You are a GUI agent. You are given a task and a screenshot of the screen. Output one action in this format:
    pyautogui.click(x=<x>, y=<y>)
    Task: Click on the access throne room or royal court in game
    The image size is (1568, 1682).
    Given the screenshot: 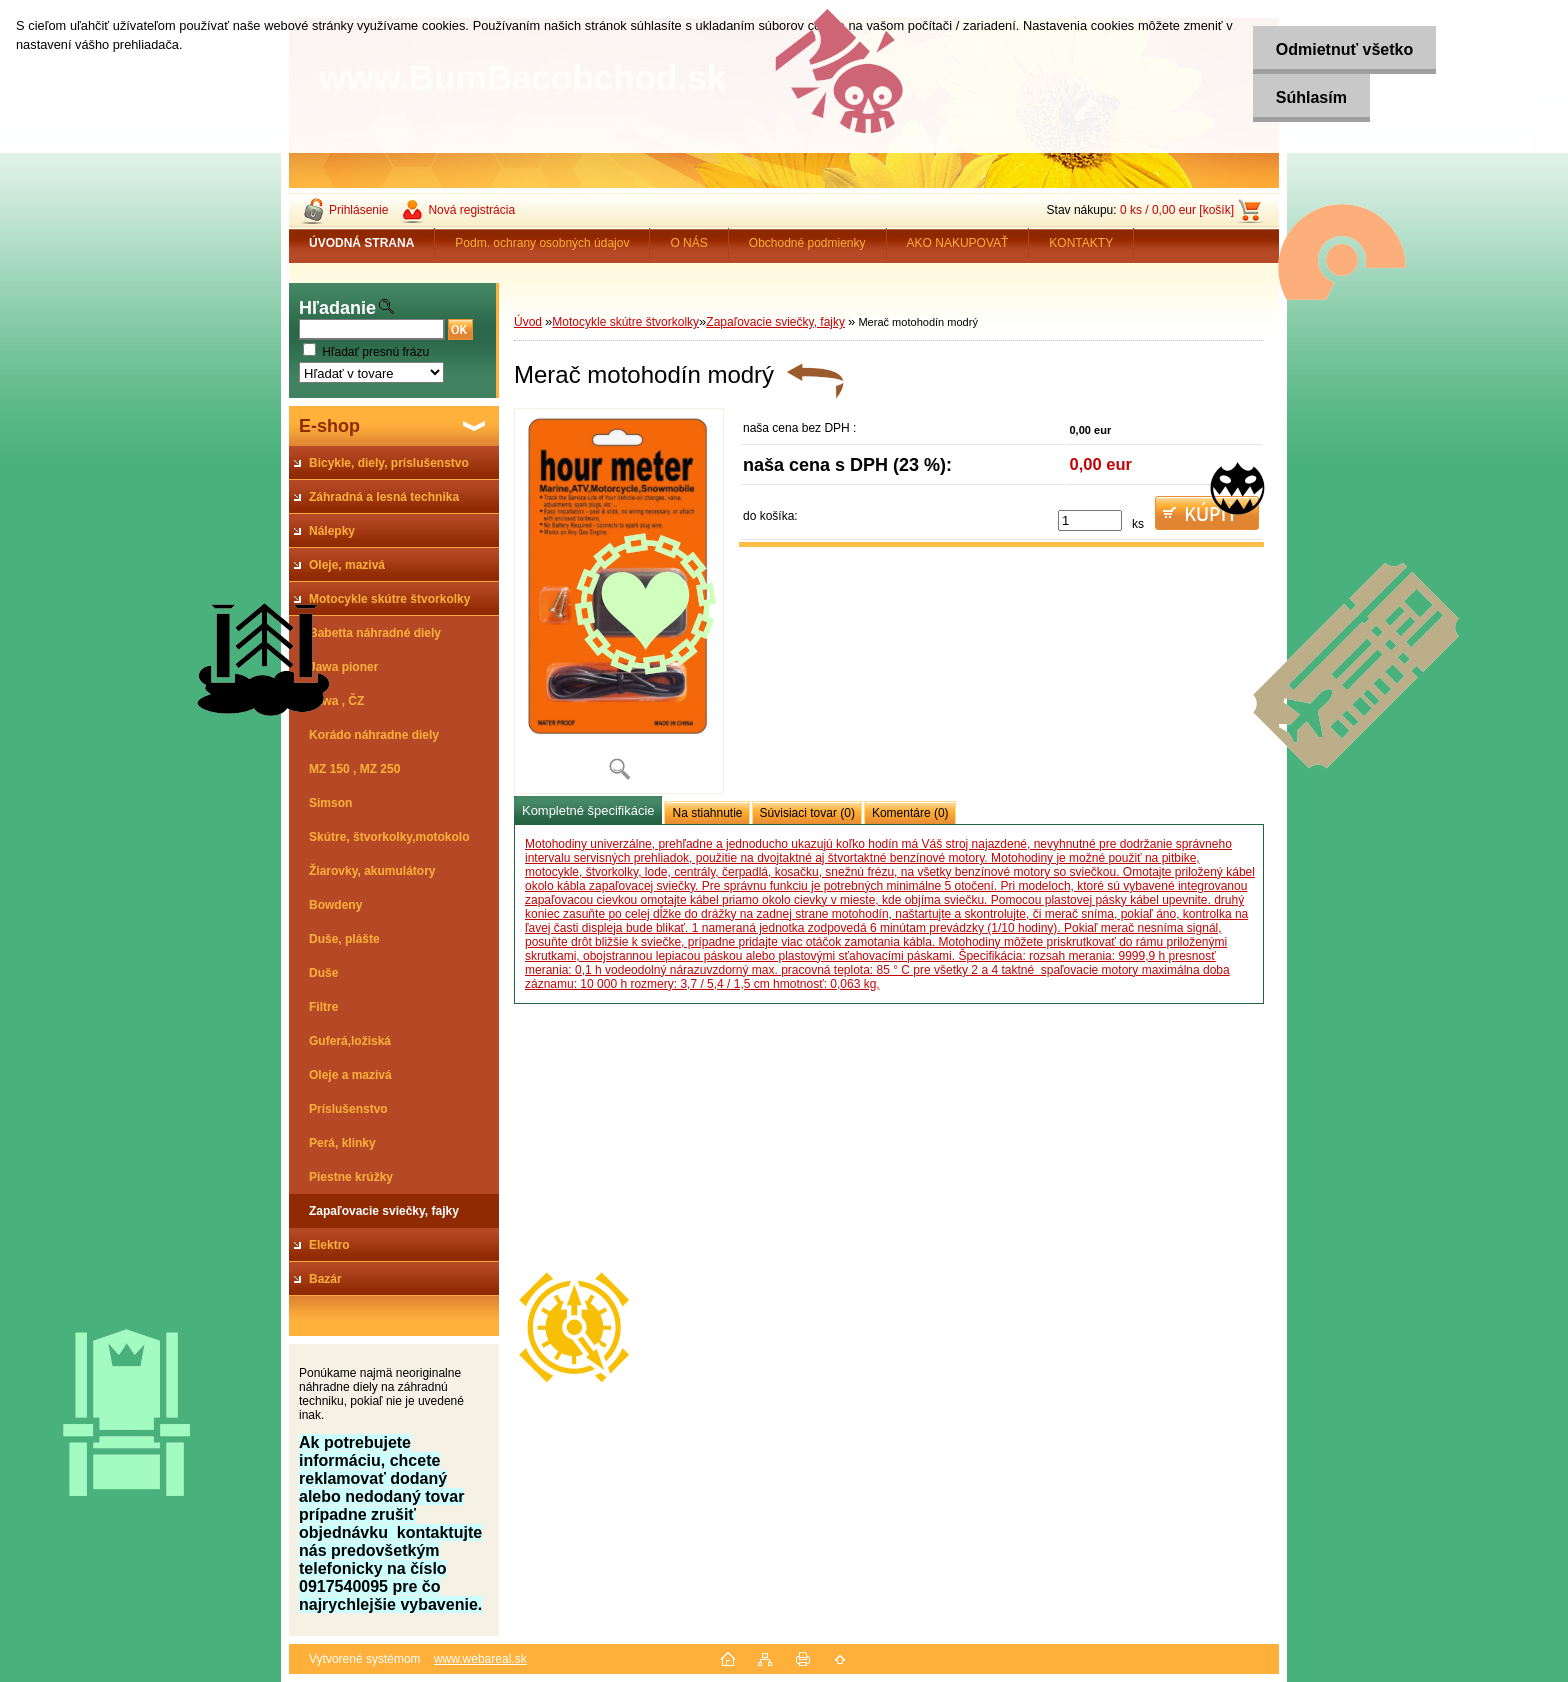 What is the action you would take?
    pyautogui.click(x=126, y=1412)
    